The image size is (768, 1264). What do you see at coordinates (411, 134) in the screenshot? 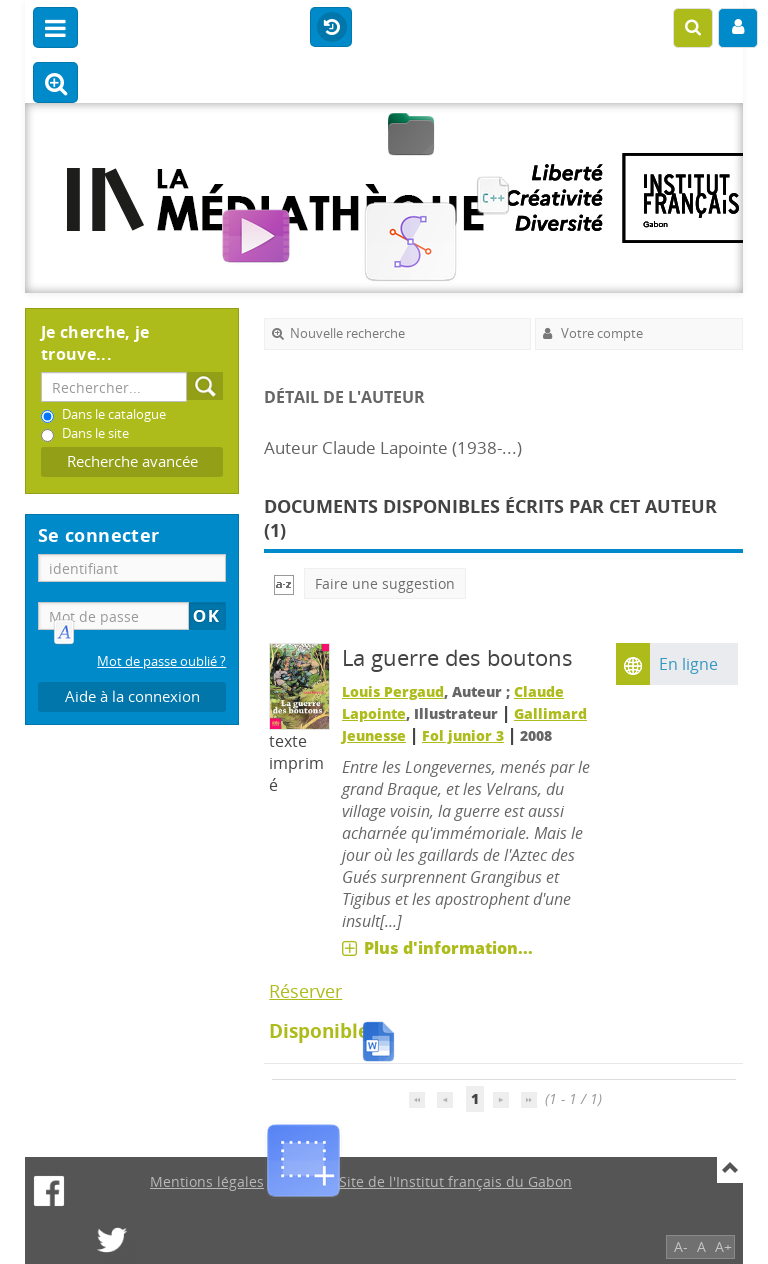
I see `open file folder` at bounding box center [411, 134].